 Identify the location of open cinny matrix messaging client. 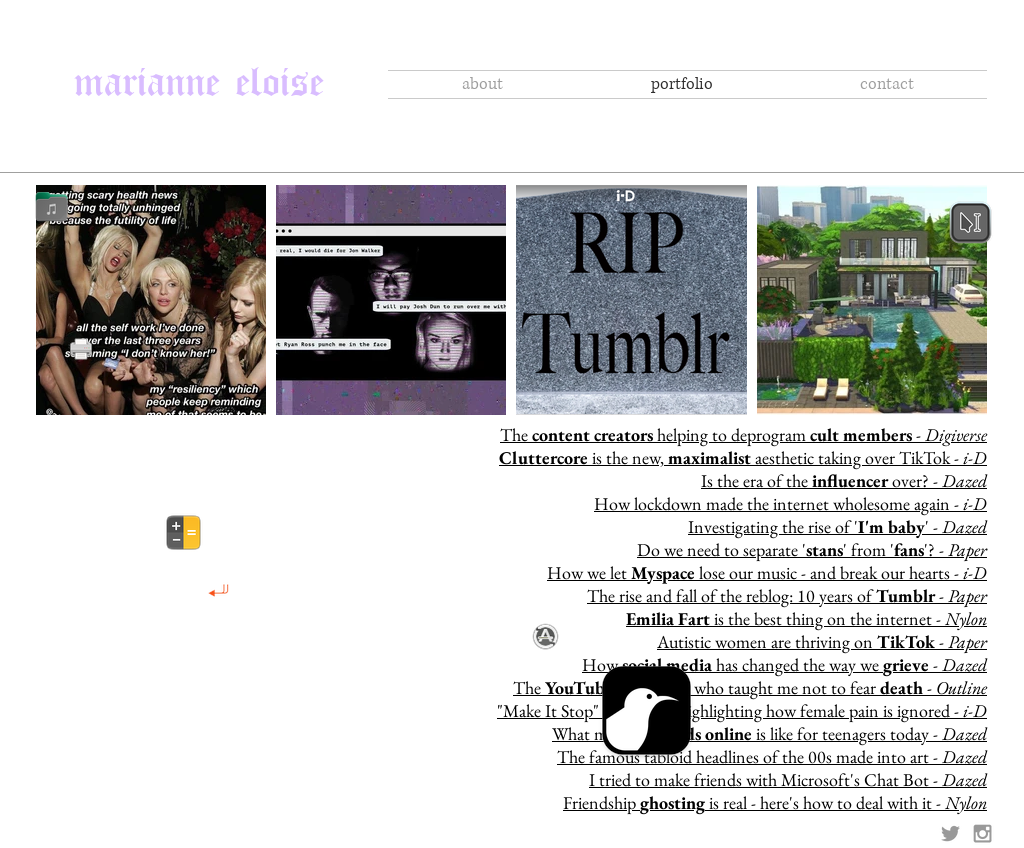
(646, 710).